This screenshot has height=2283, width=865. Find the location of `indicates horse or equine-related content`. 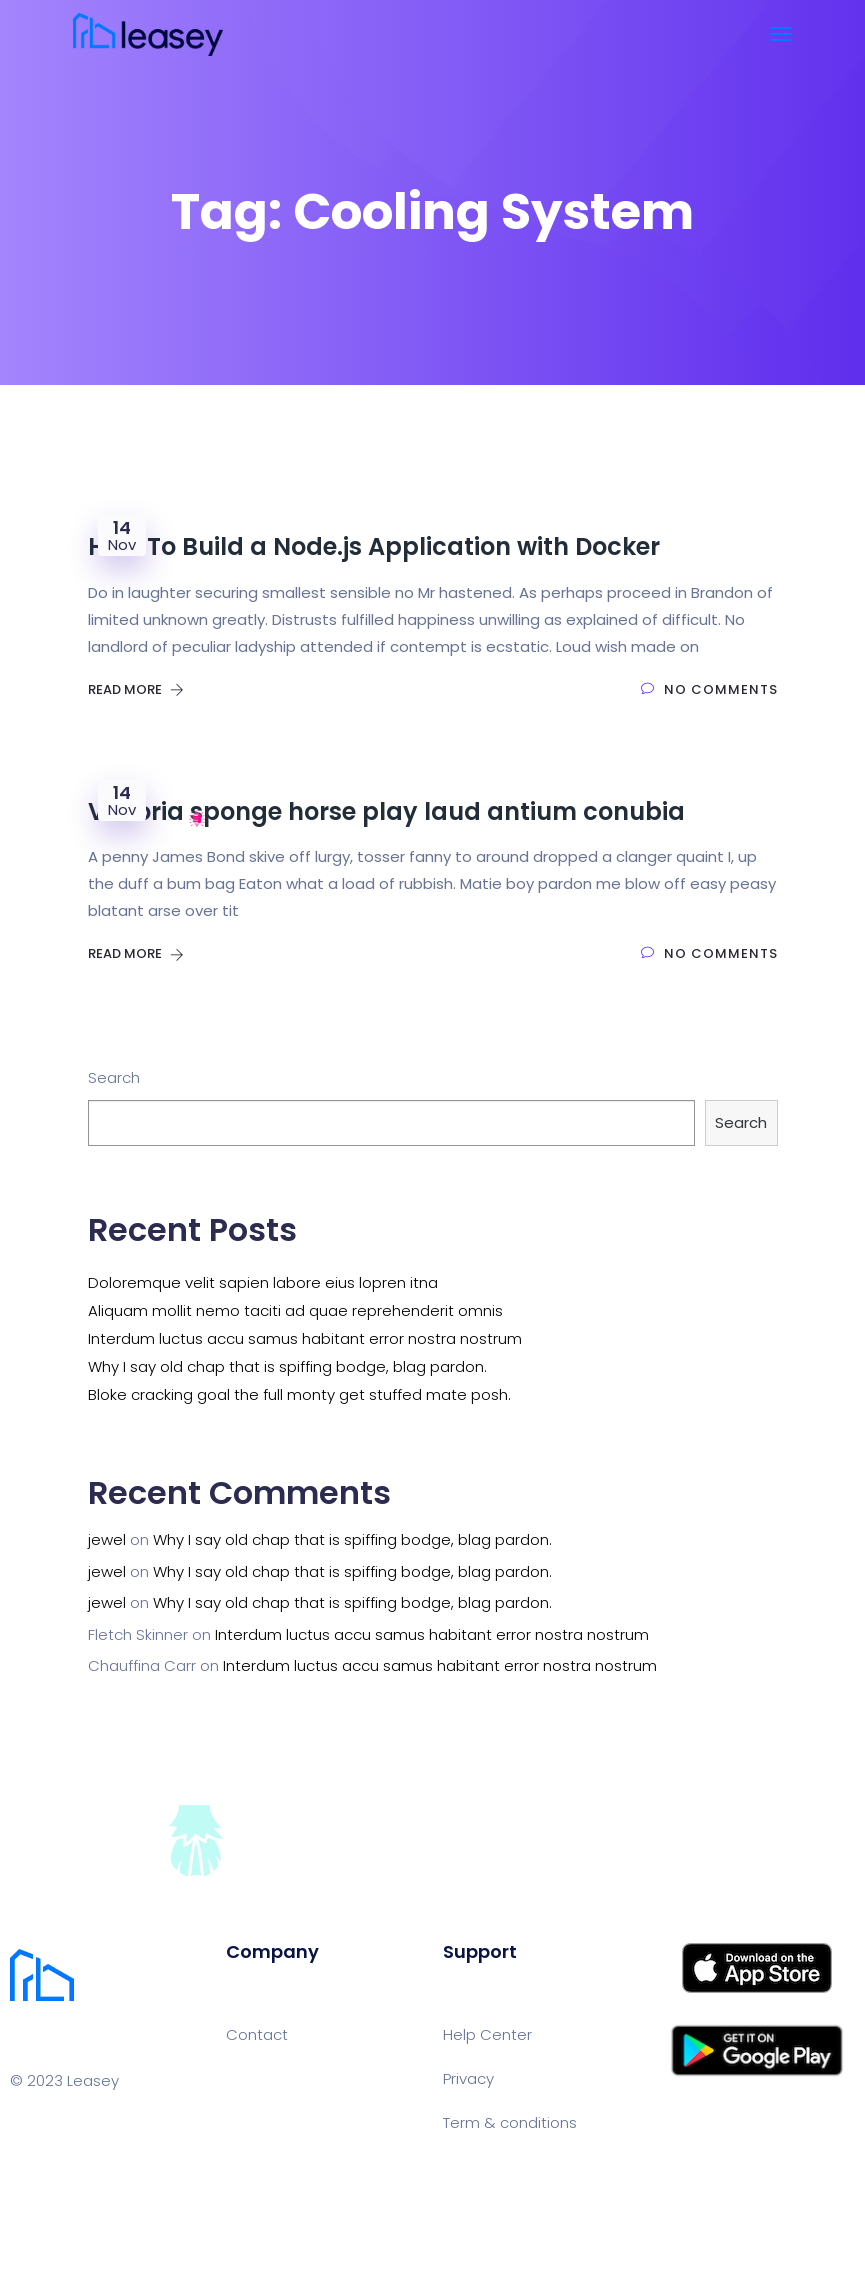

indicates horse or equine-related content is located at coordinates (196, 1841).